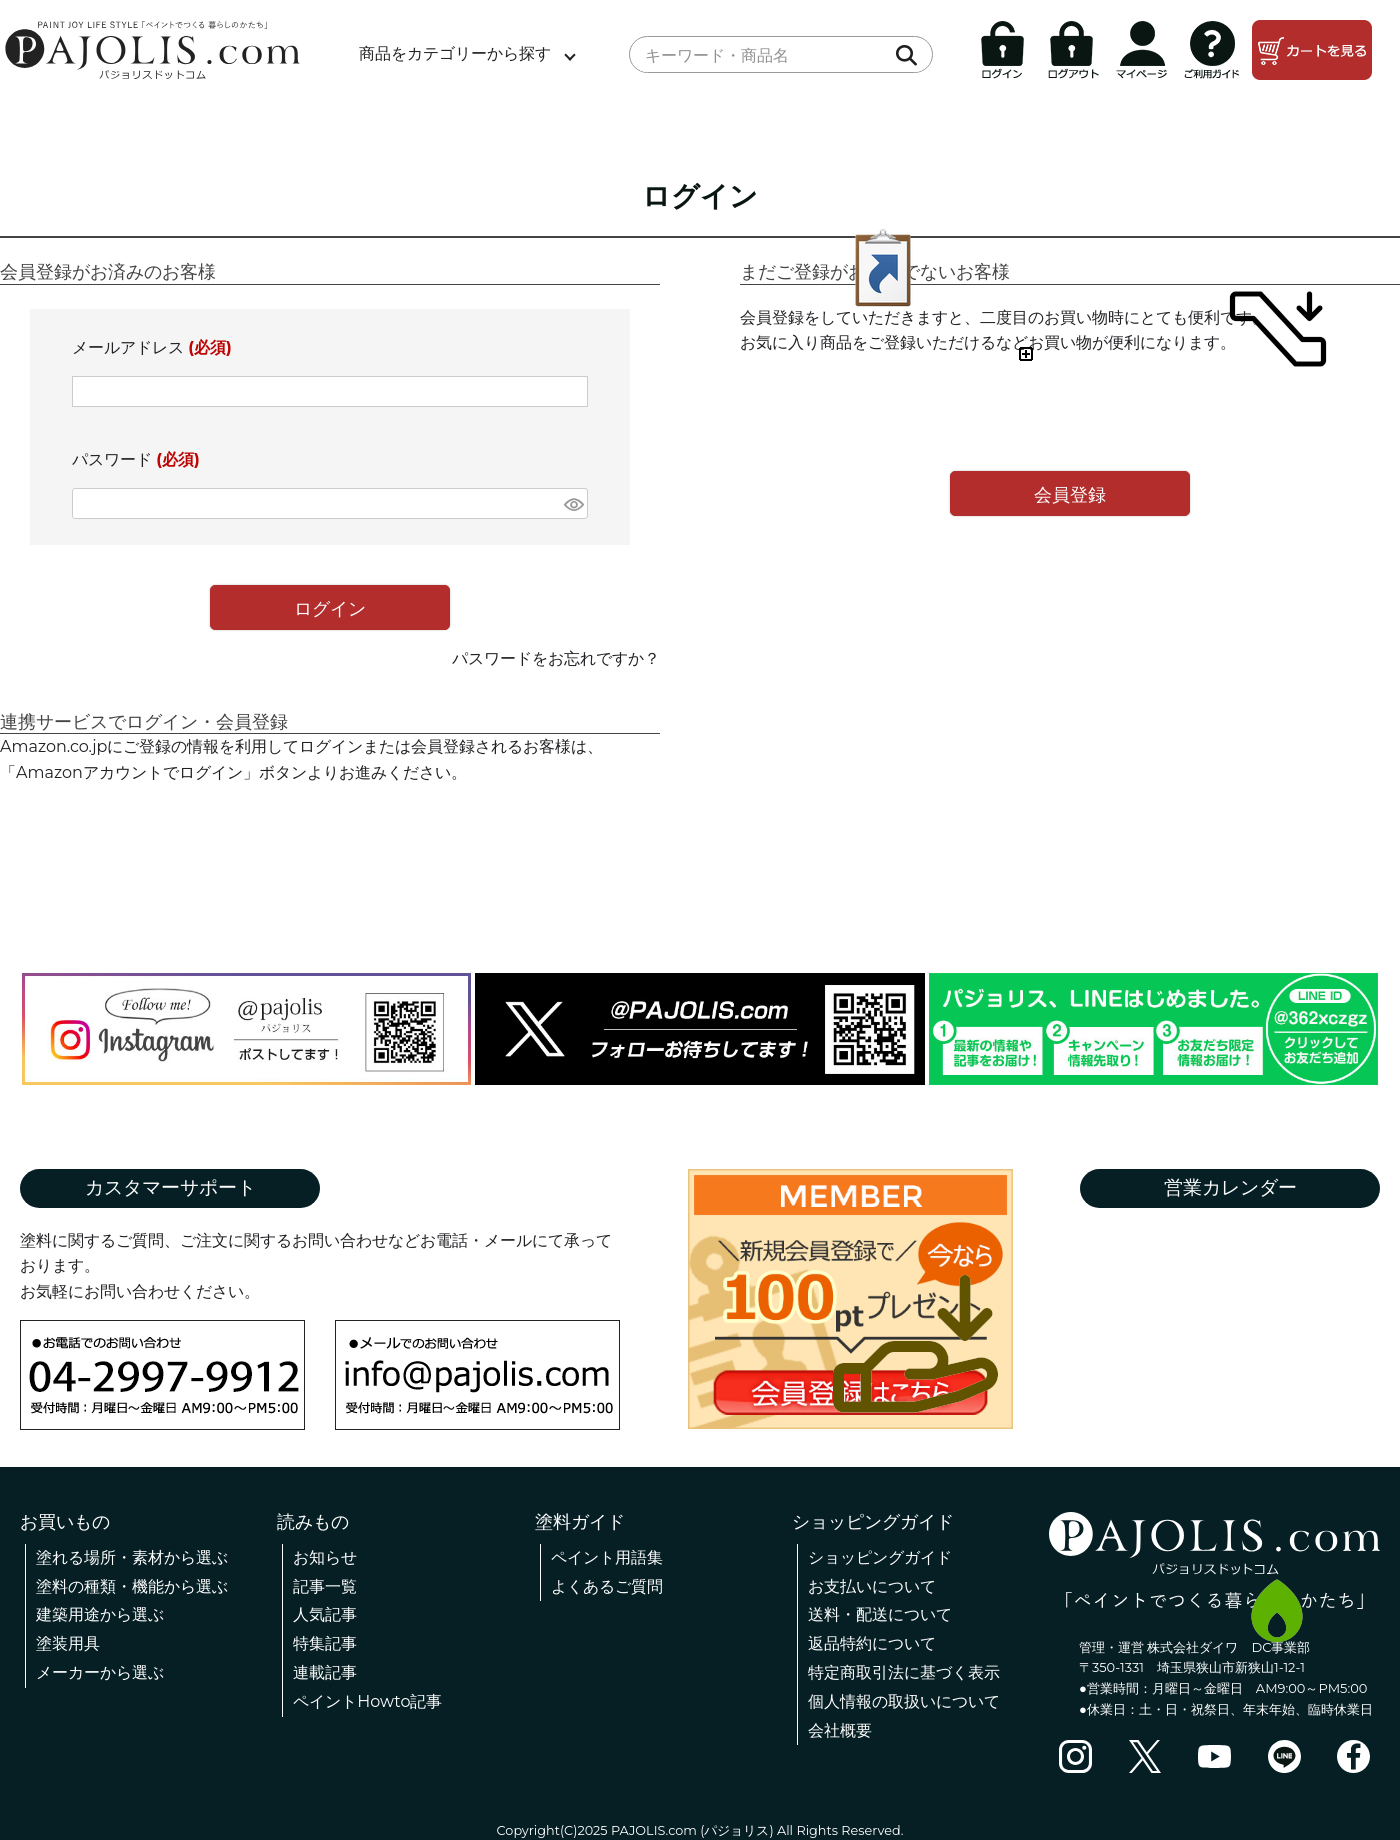 The height and width of the screenshot is (1840, 1400). Describe the element at coordinates (883, 268) in the screenshot. I see `clipboard containing a shortcut or alias` at that location.